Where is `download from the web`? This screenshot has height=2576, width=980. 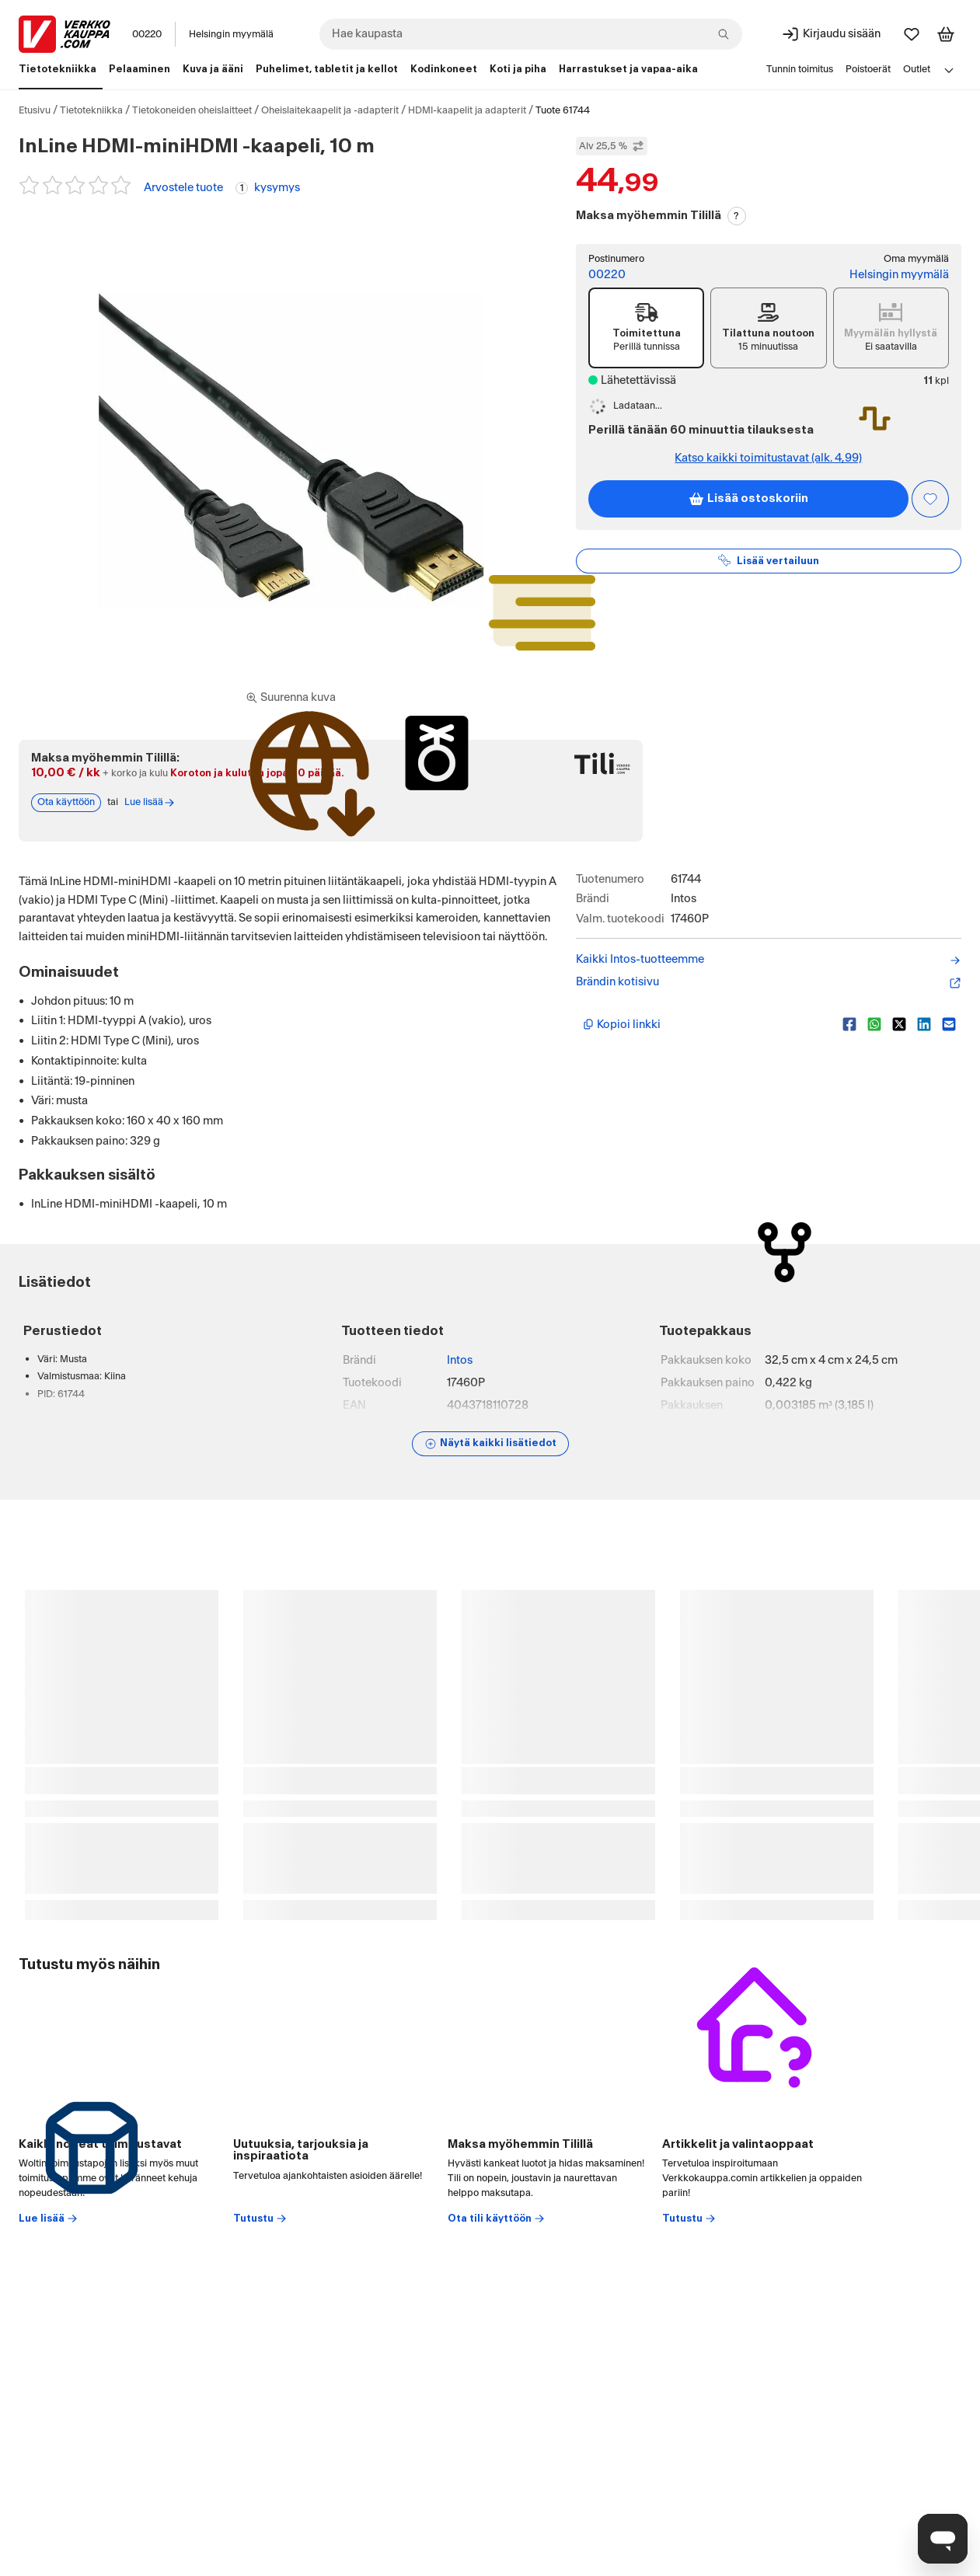 download from the web is located at coordinates (309, 771).